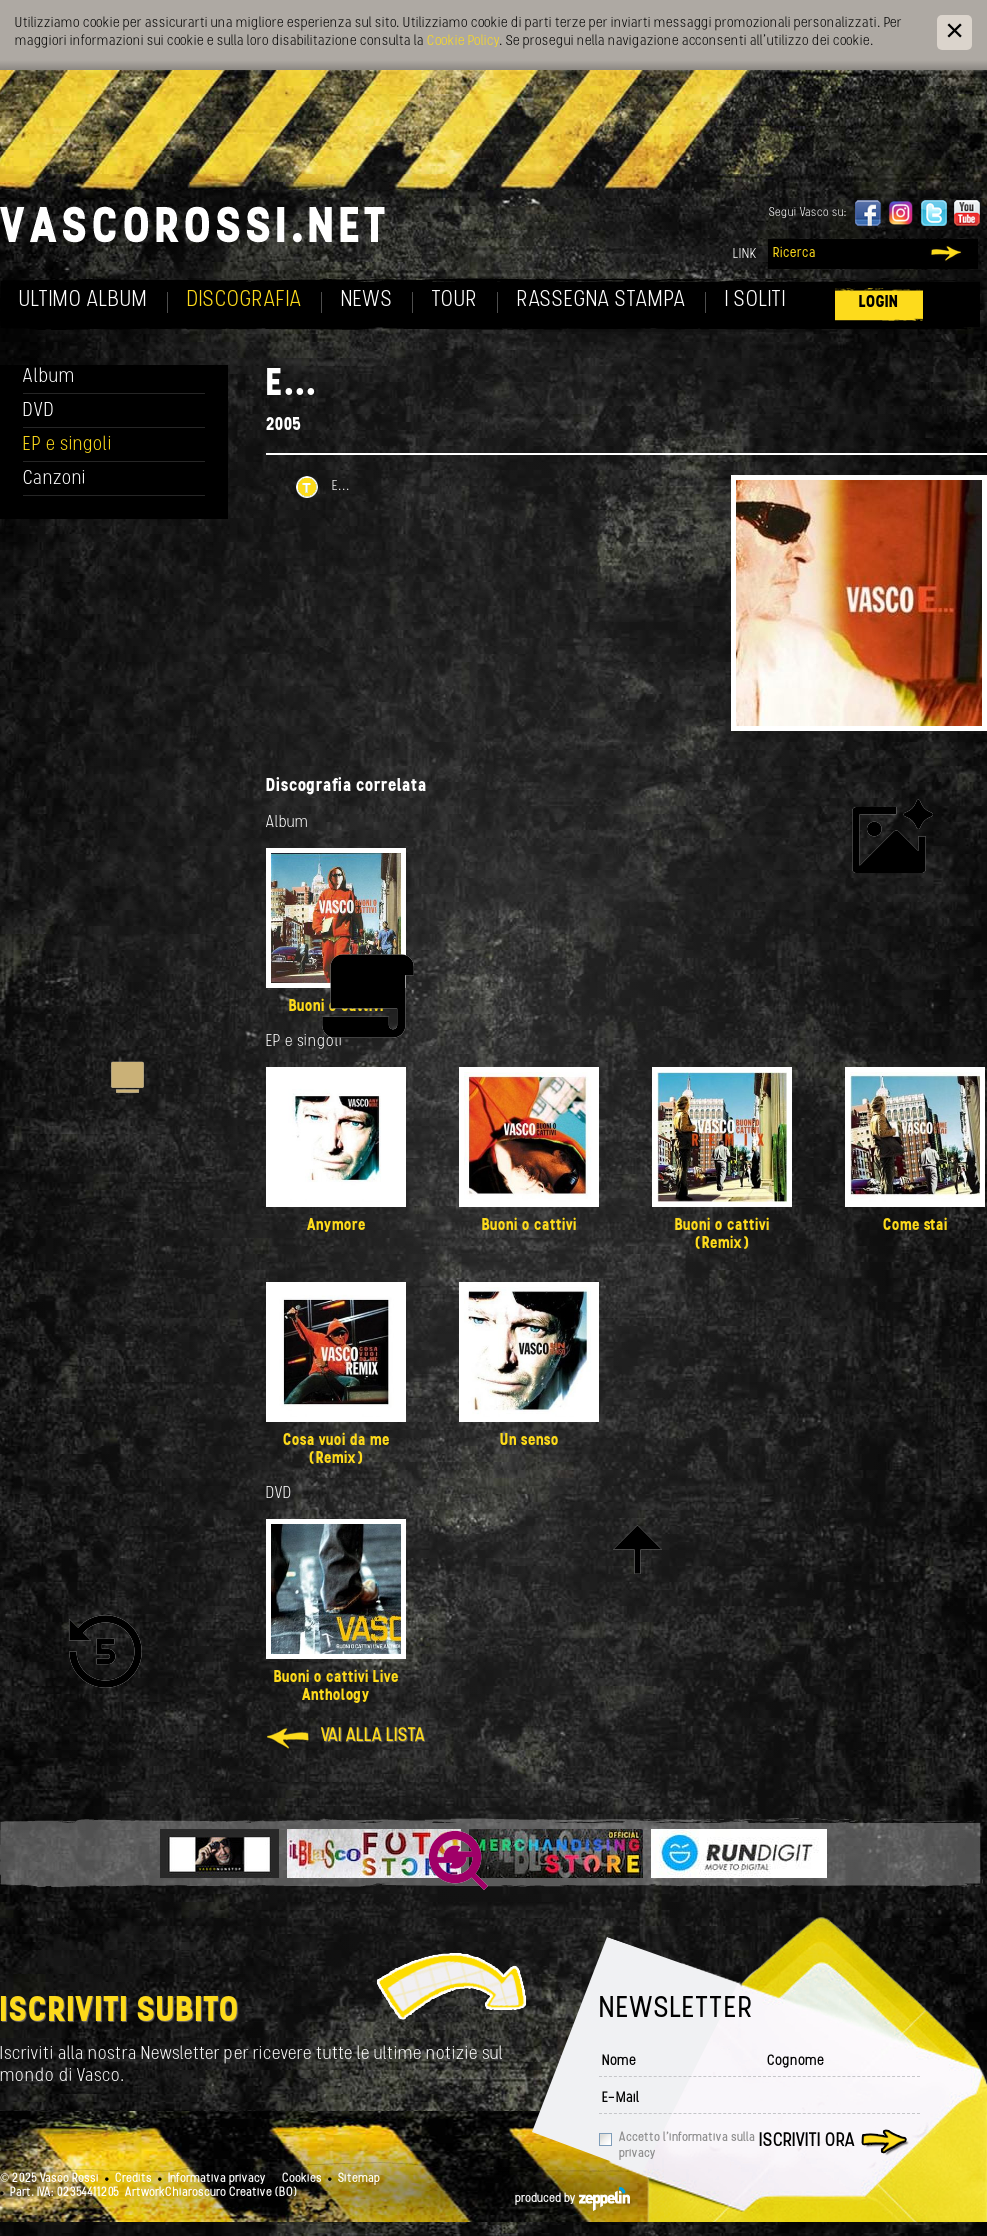 This screenshot has width=987, height=2236. Describe the element at coordinates (127, 1076) in the screenshot. I see `access tv or display settings` at that location.